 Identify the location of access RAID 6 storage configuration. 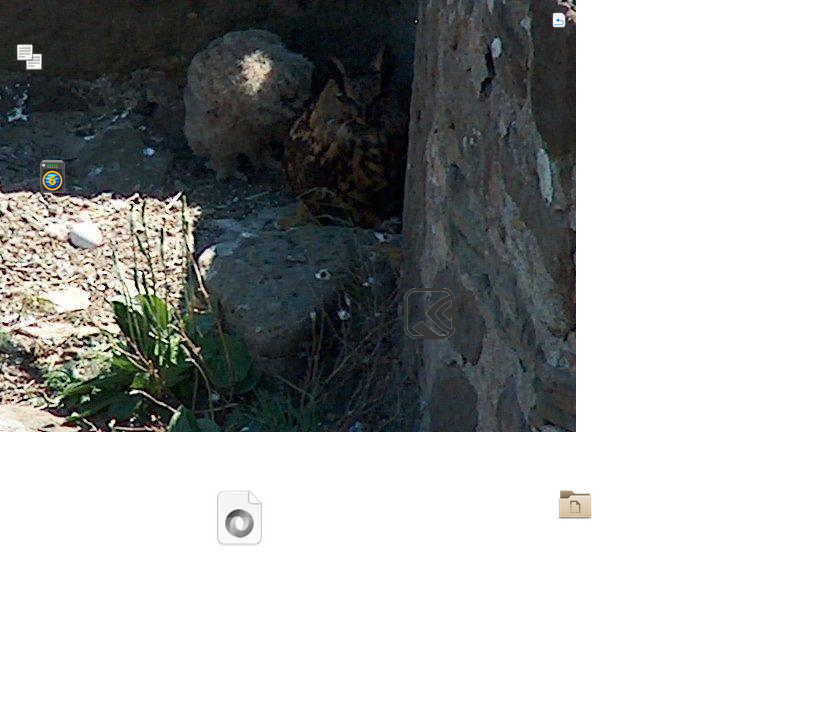
(52, 176).